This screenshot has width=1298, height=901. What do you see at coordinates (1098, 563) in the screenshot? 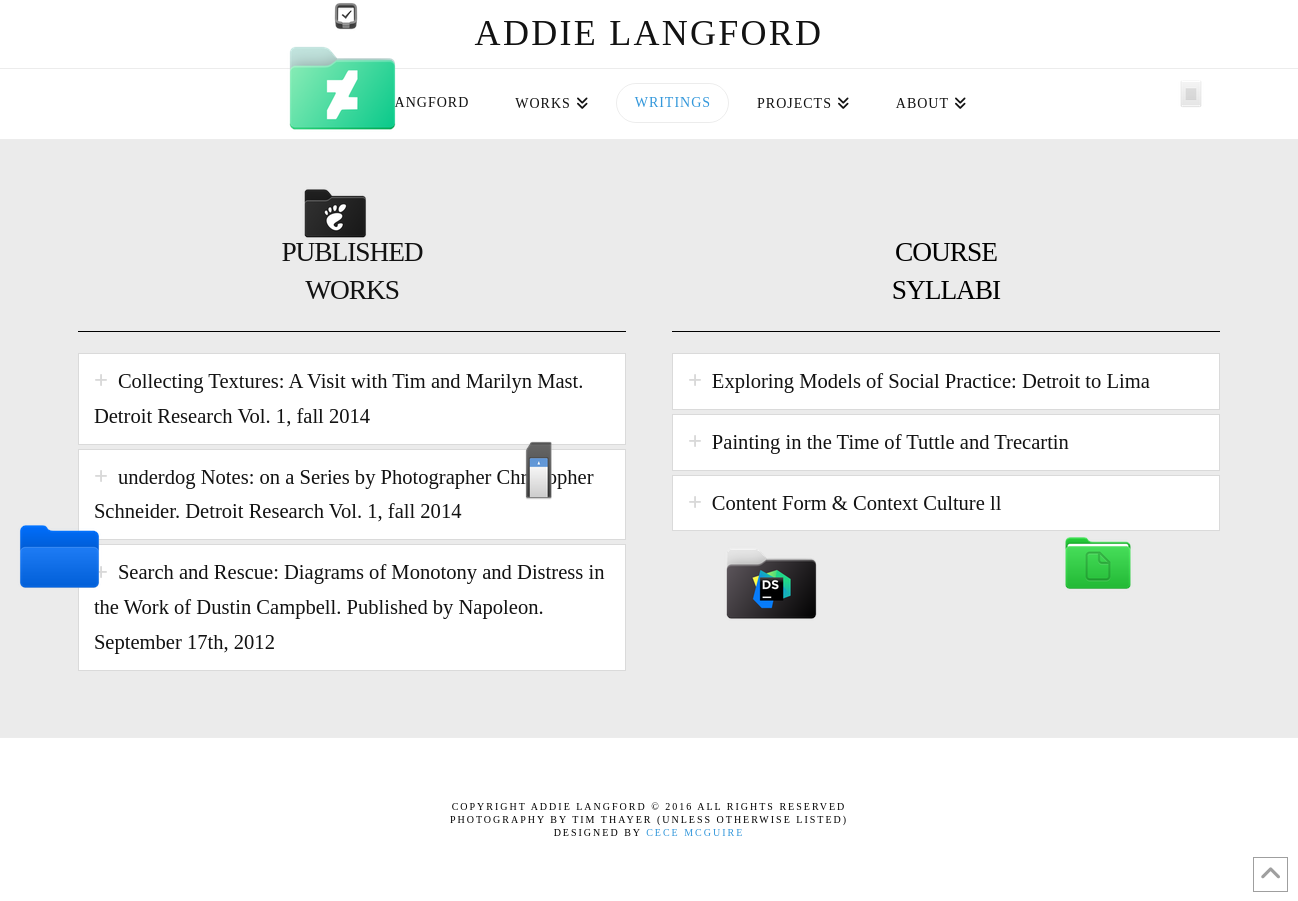
I see `open documents folder` at bounding box center [1098, 563].